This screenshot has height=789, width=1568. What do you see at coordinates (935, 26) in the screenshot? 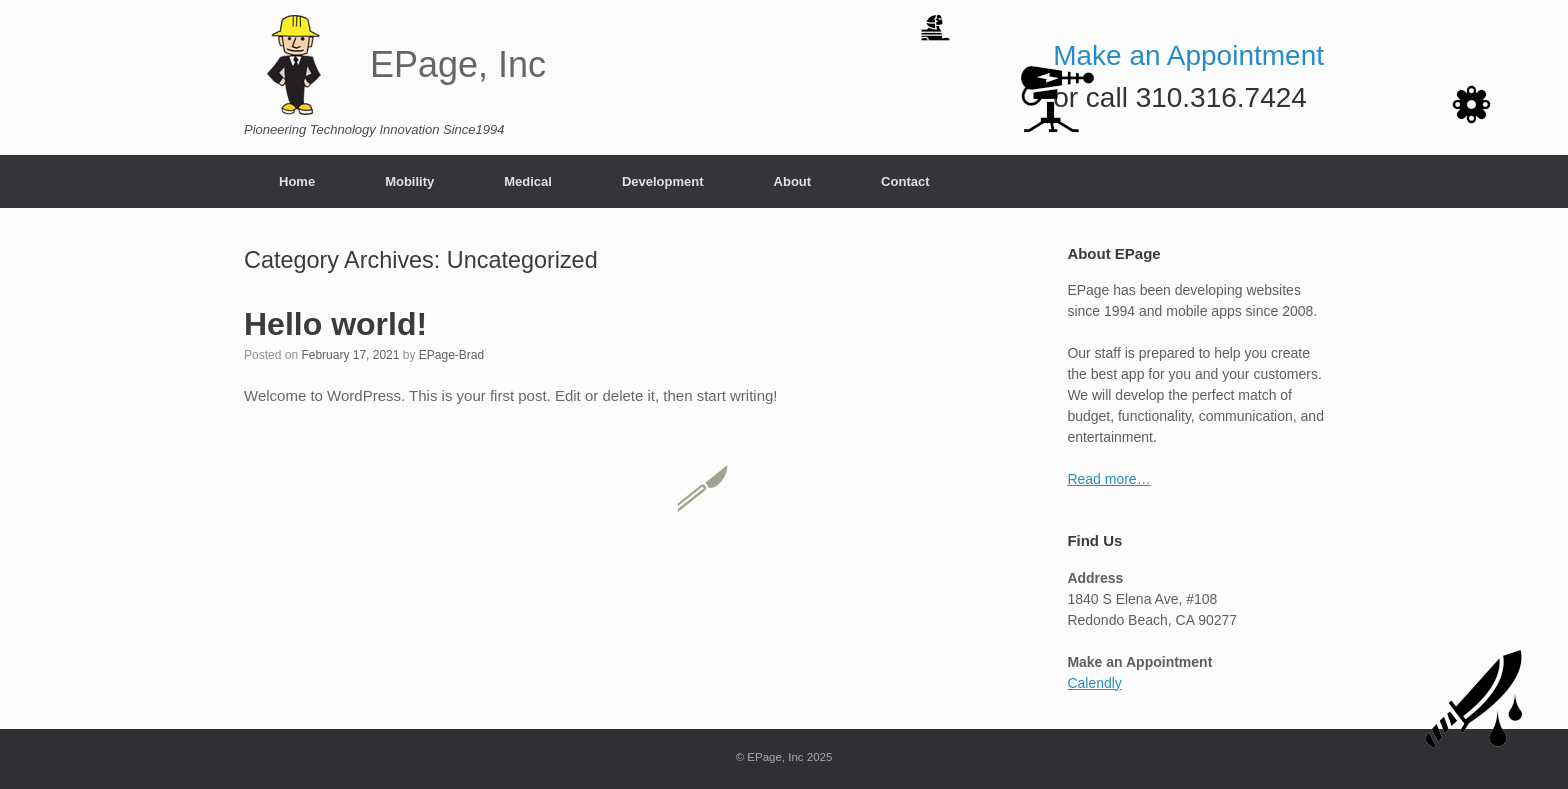
I see `explore ancient Egypt themed content` at bounding box center [935, 26].